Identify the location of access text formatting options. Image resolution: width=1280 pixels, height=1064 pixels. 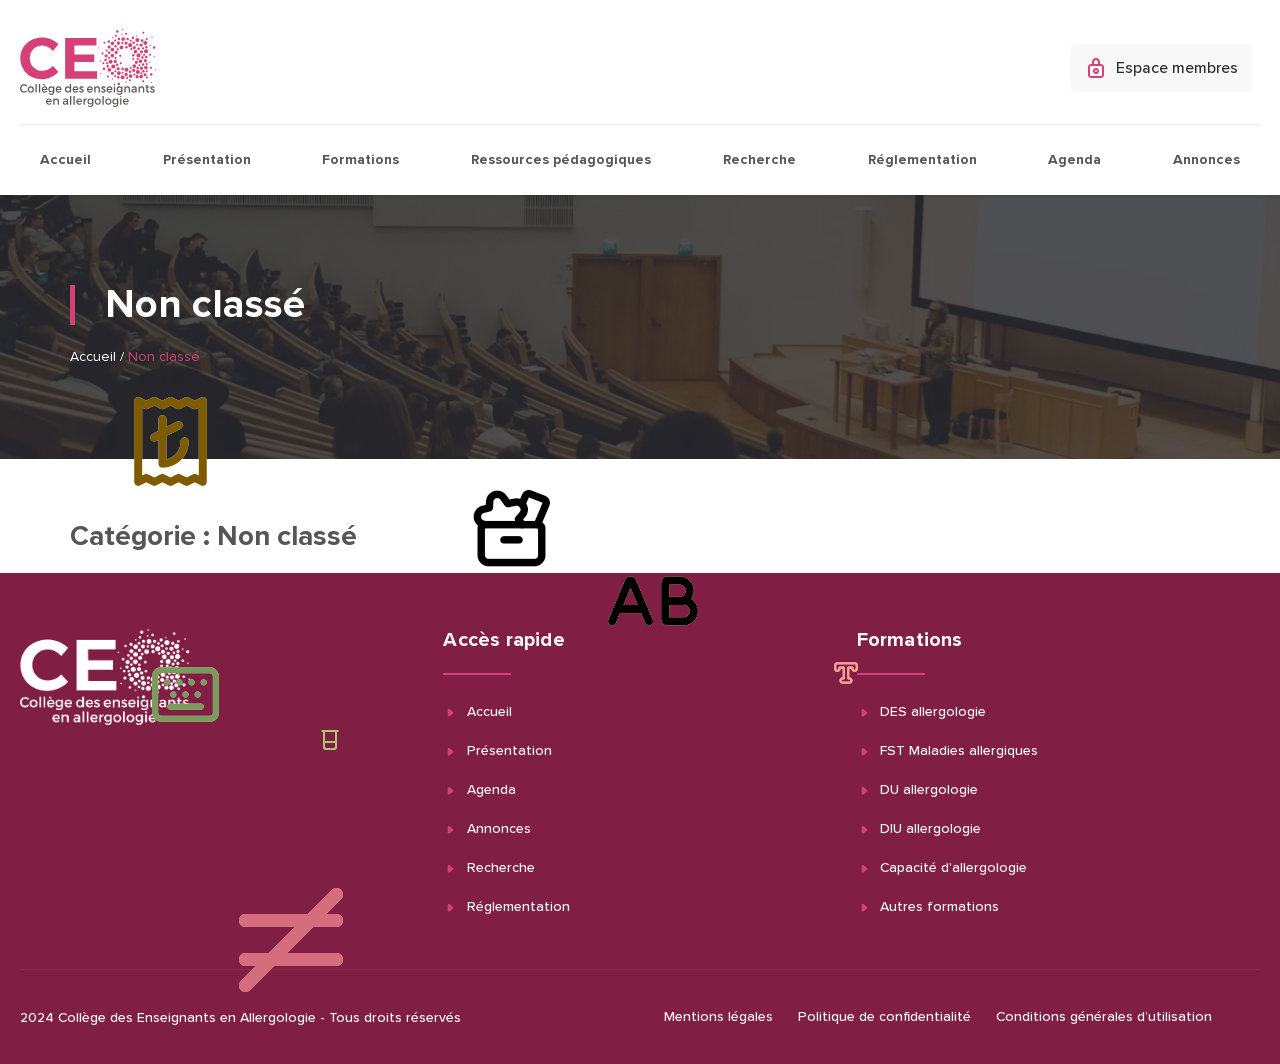
(846, 673).